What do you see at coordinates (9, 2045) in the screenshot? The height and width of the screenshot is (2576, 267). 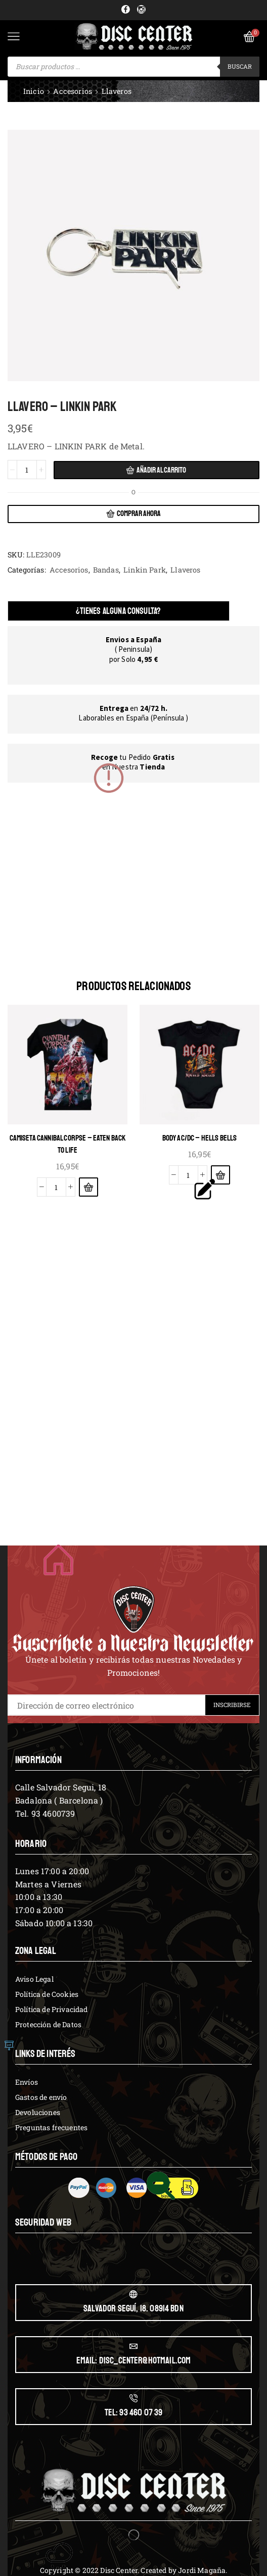 I see `view presentation with charts` at bounding box center [9, 2045].